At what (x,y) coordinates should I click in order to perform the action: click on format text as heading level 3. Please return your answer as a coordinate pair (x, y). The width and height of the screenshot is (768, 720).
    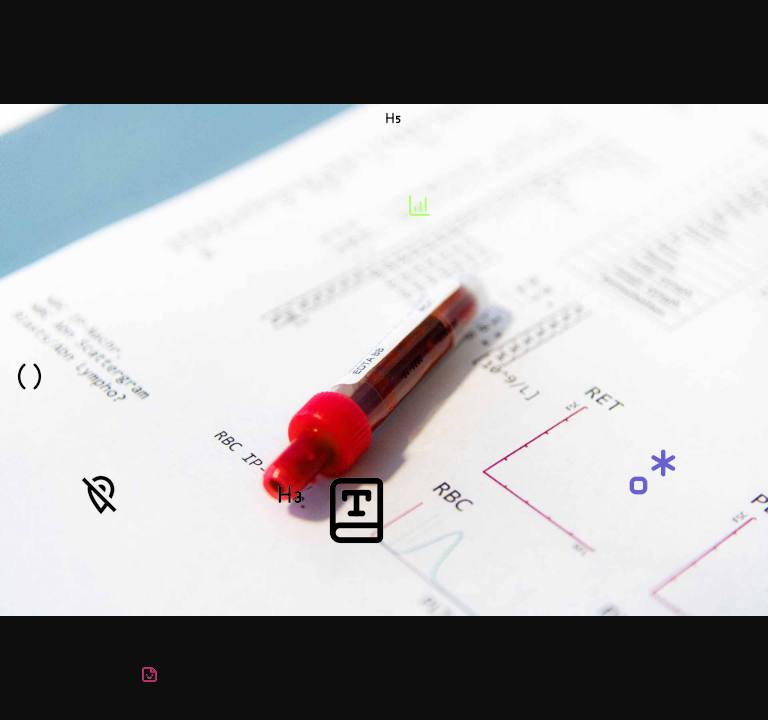
    Looking at the image, I should click on (289, 494).